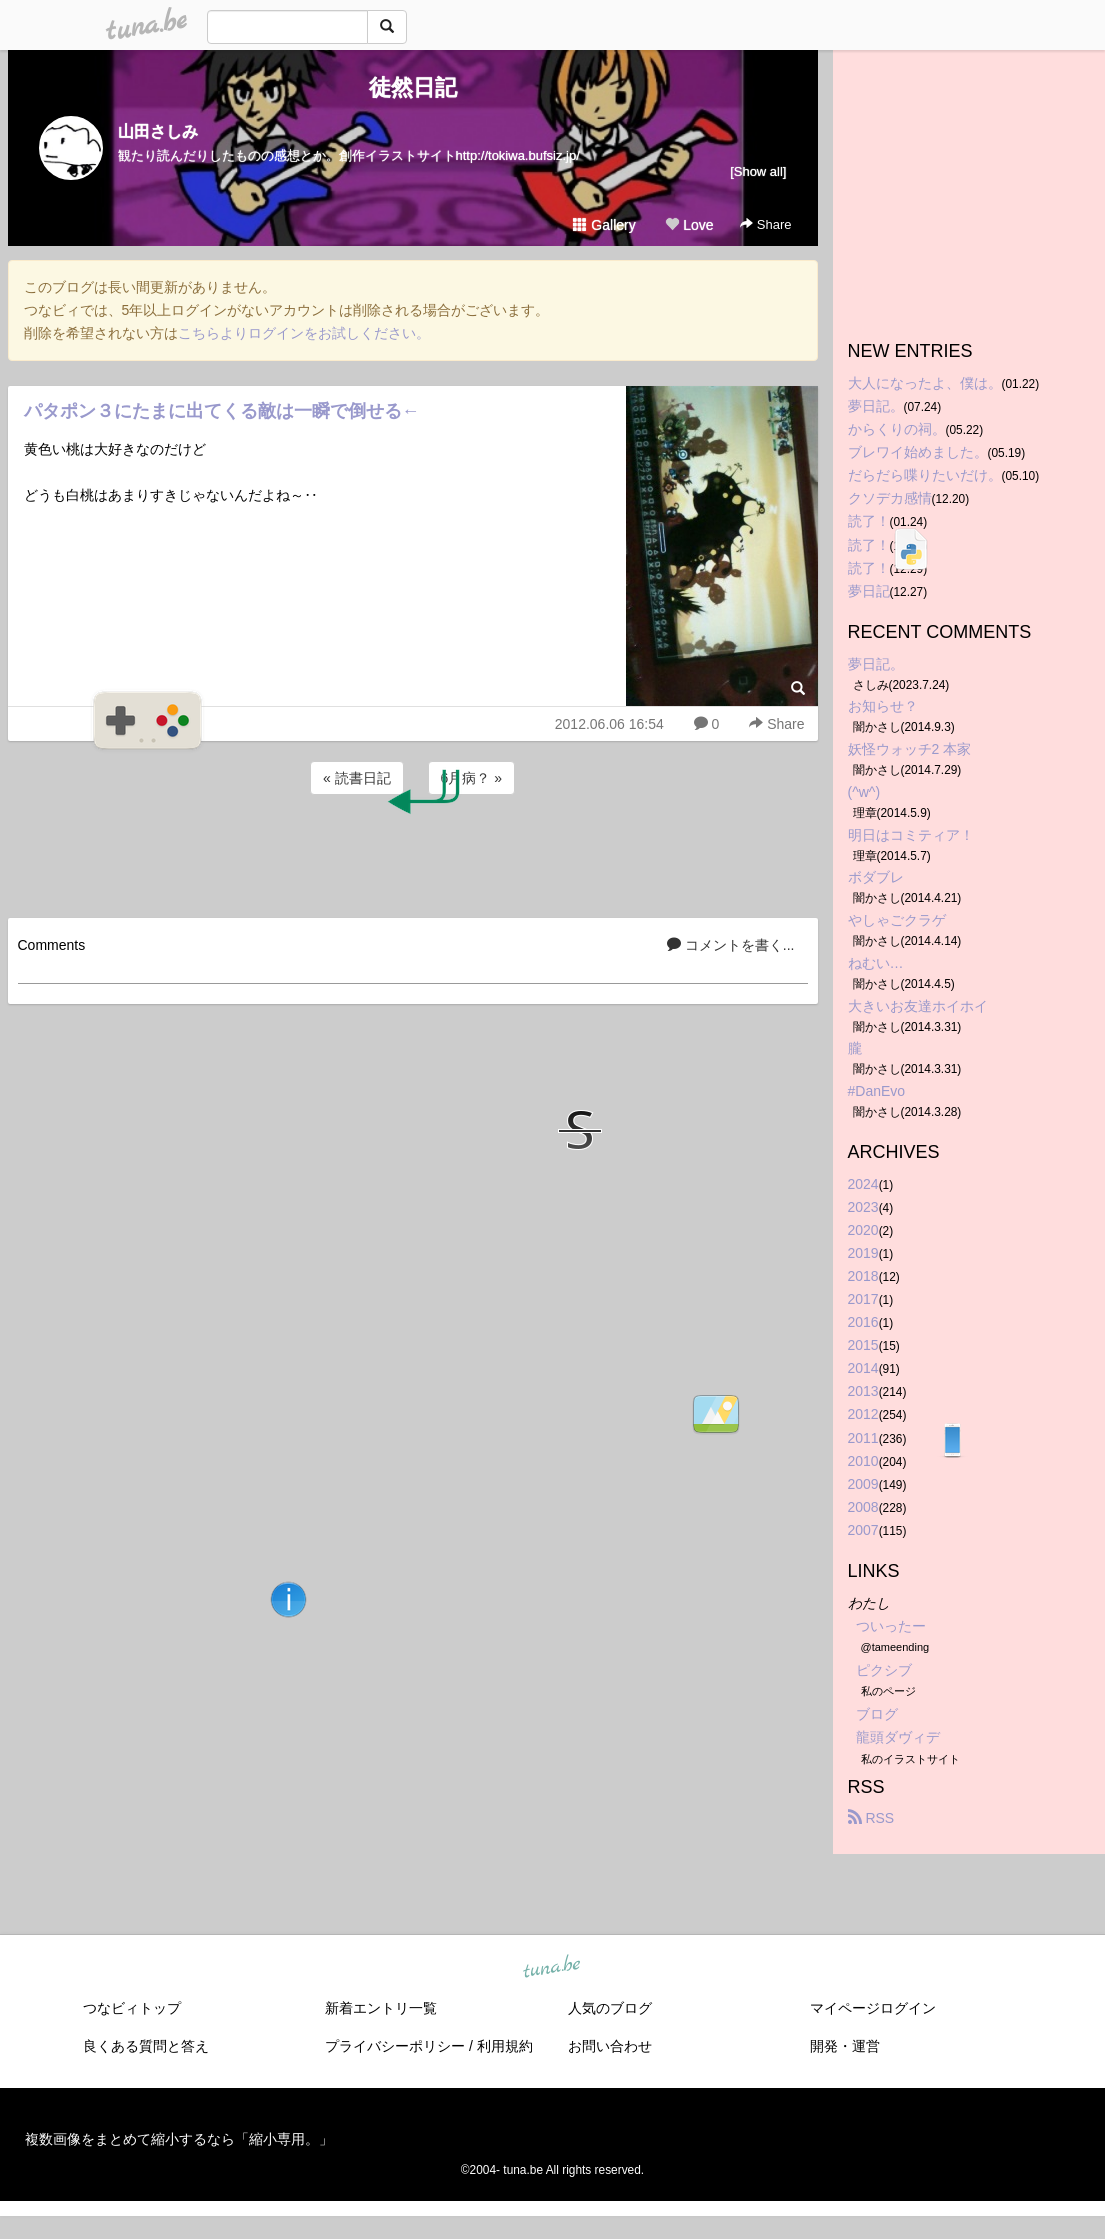 This screenshot has width=1105, height=2239. I want to click on reply to all recipients of an email, so click(422, 791).